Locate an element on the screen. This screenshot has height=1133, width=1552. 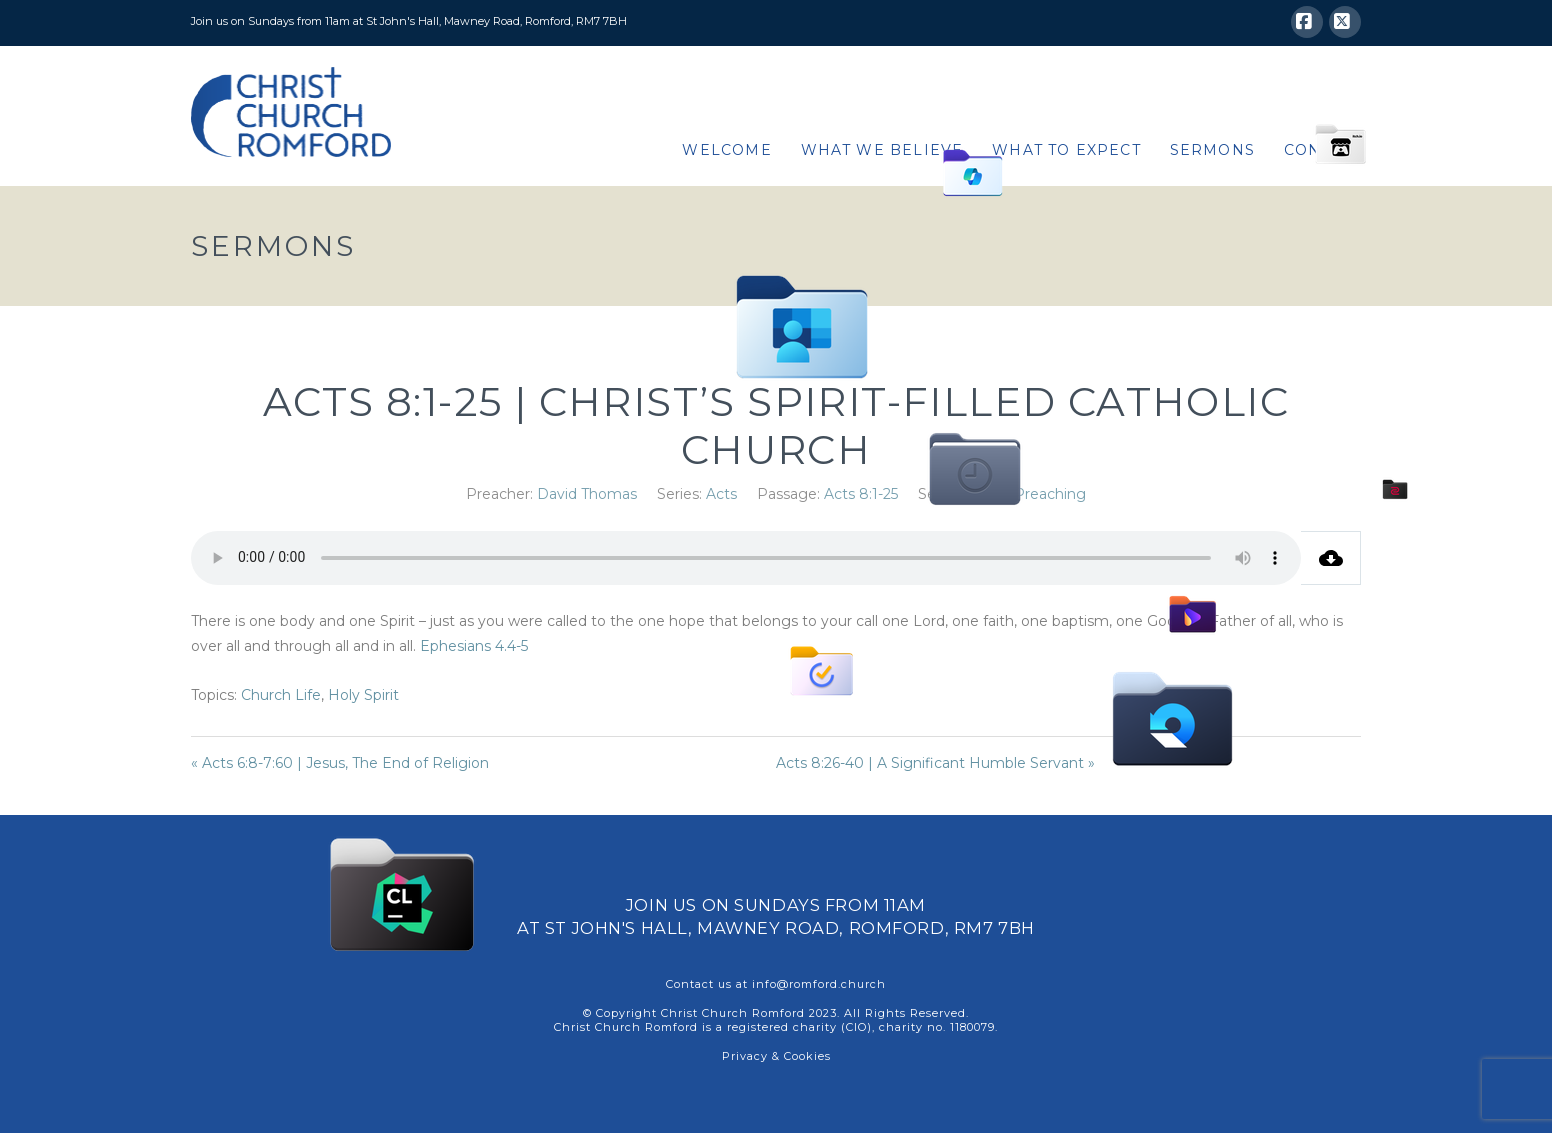
folder containing BenQ ZOWIE gaming peripherals software or drivers is located at coordinates (1395, 490).